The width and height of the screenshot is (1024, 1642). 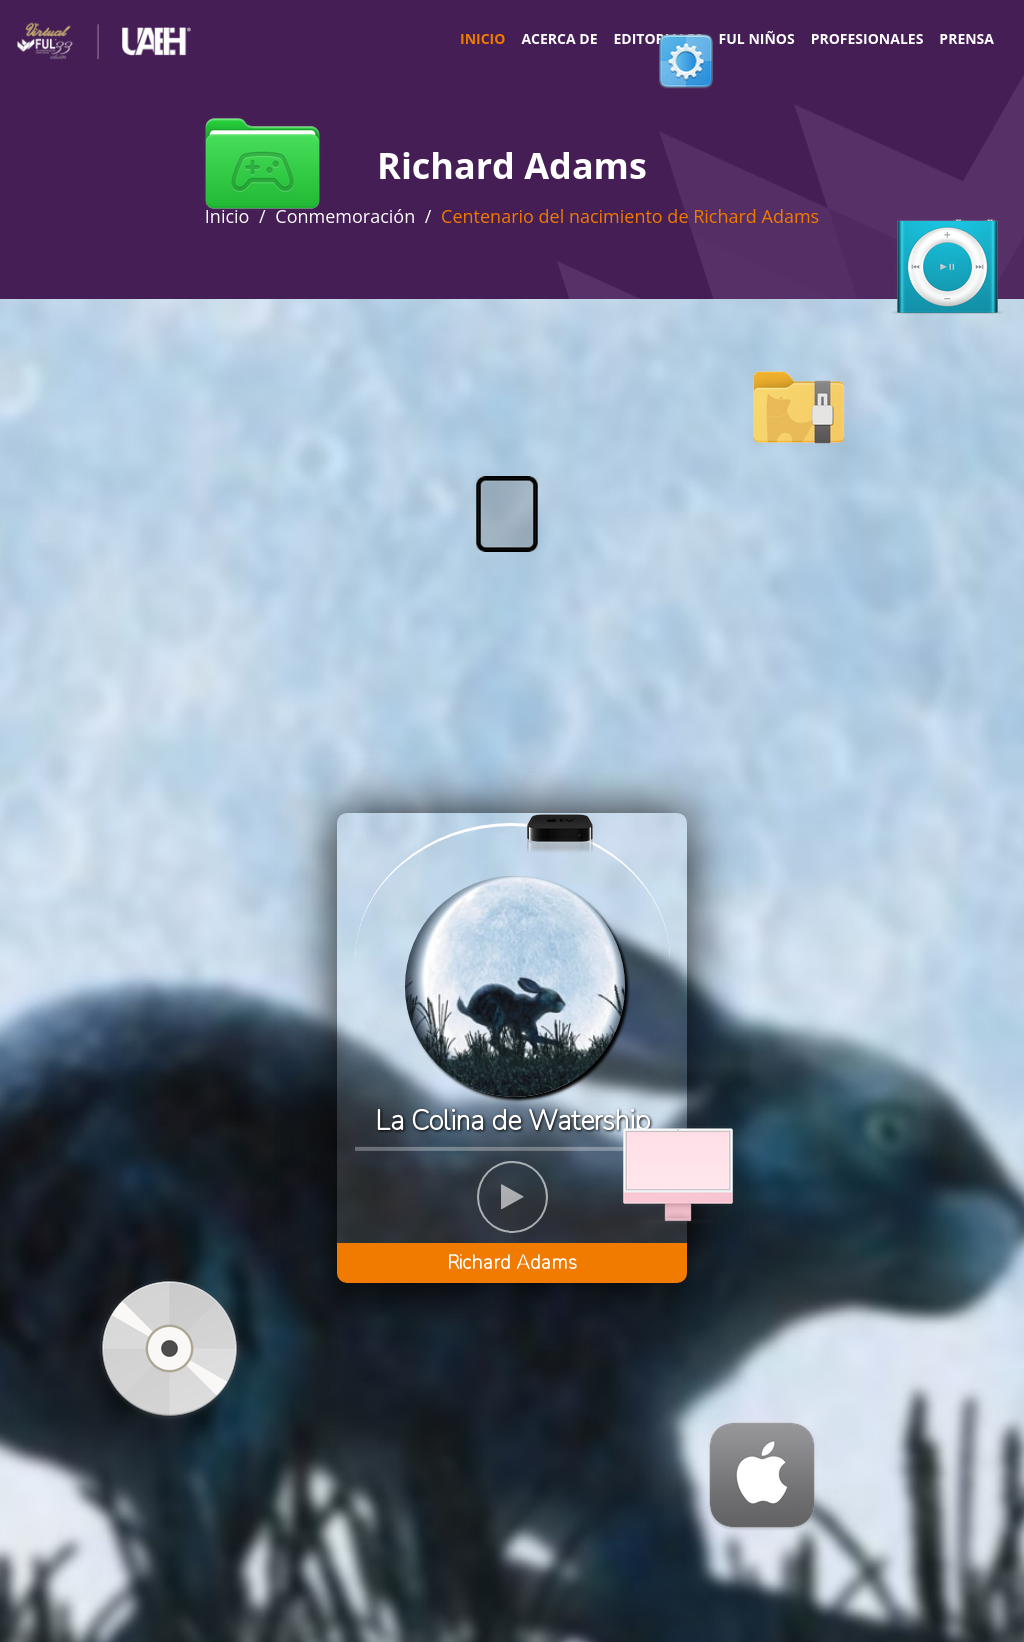 I want to click on apple tv device in connected devices list, so click(x=560, y=835).